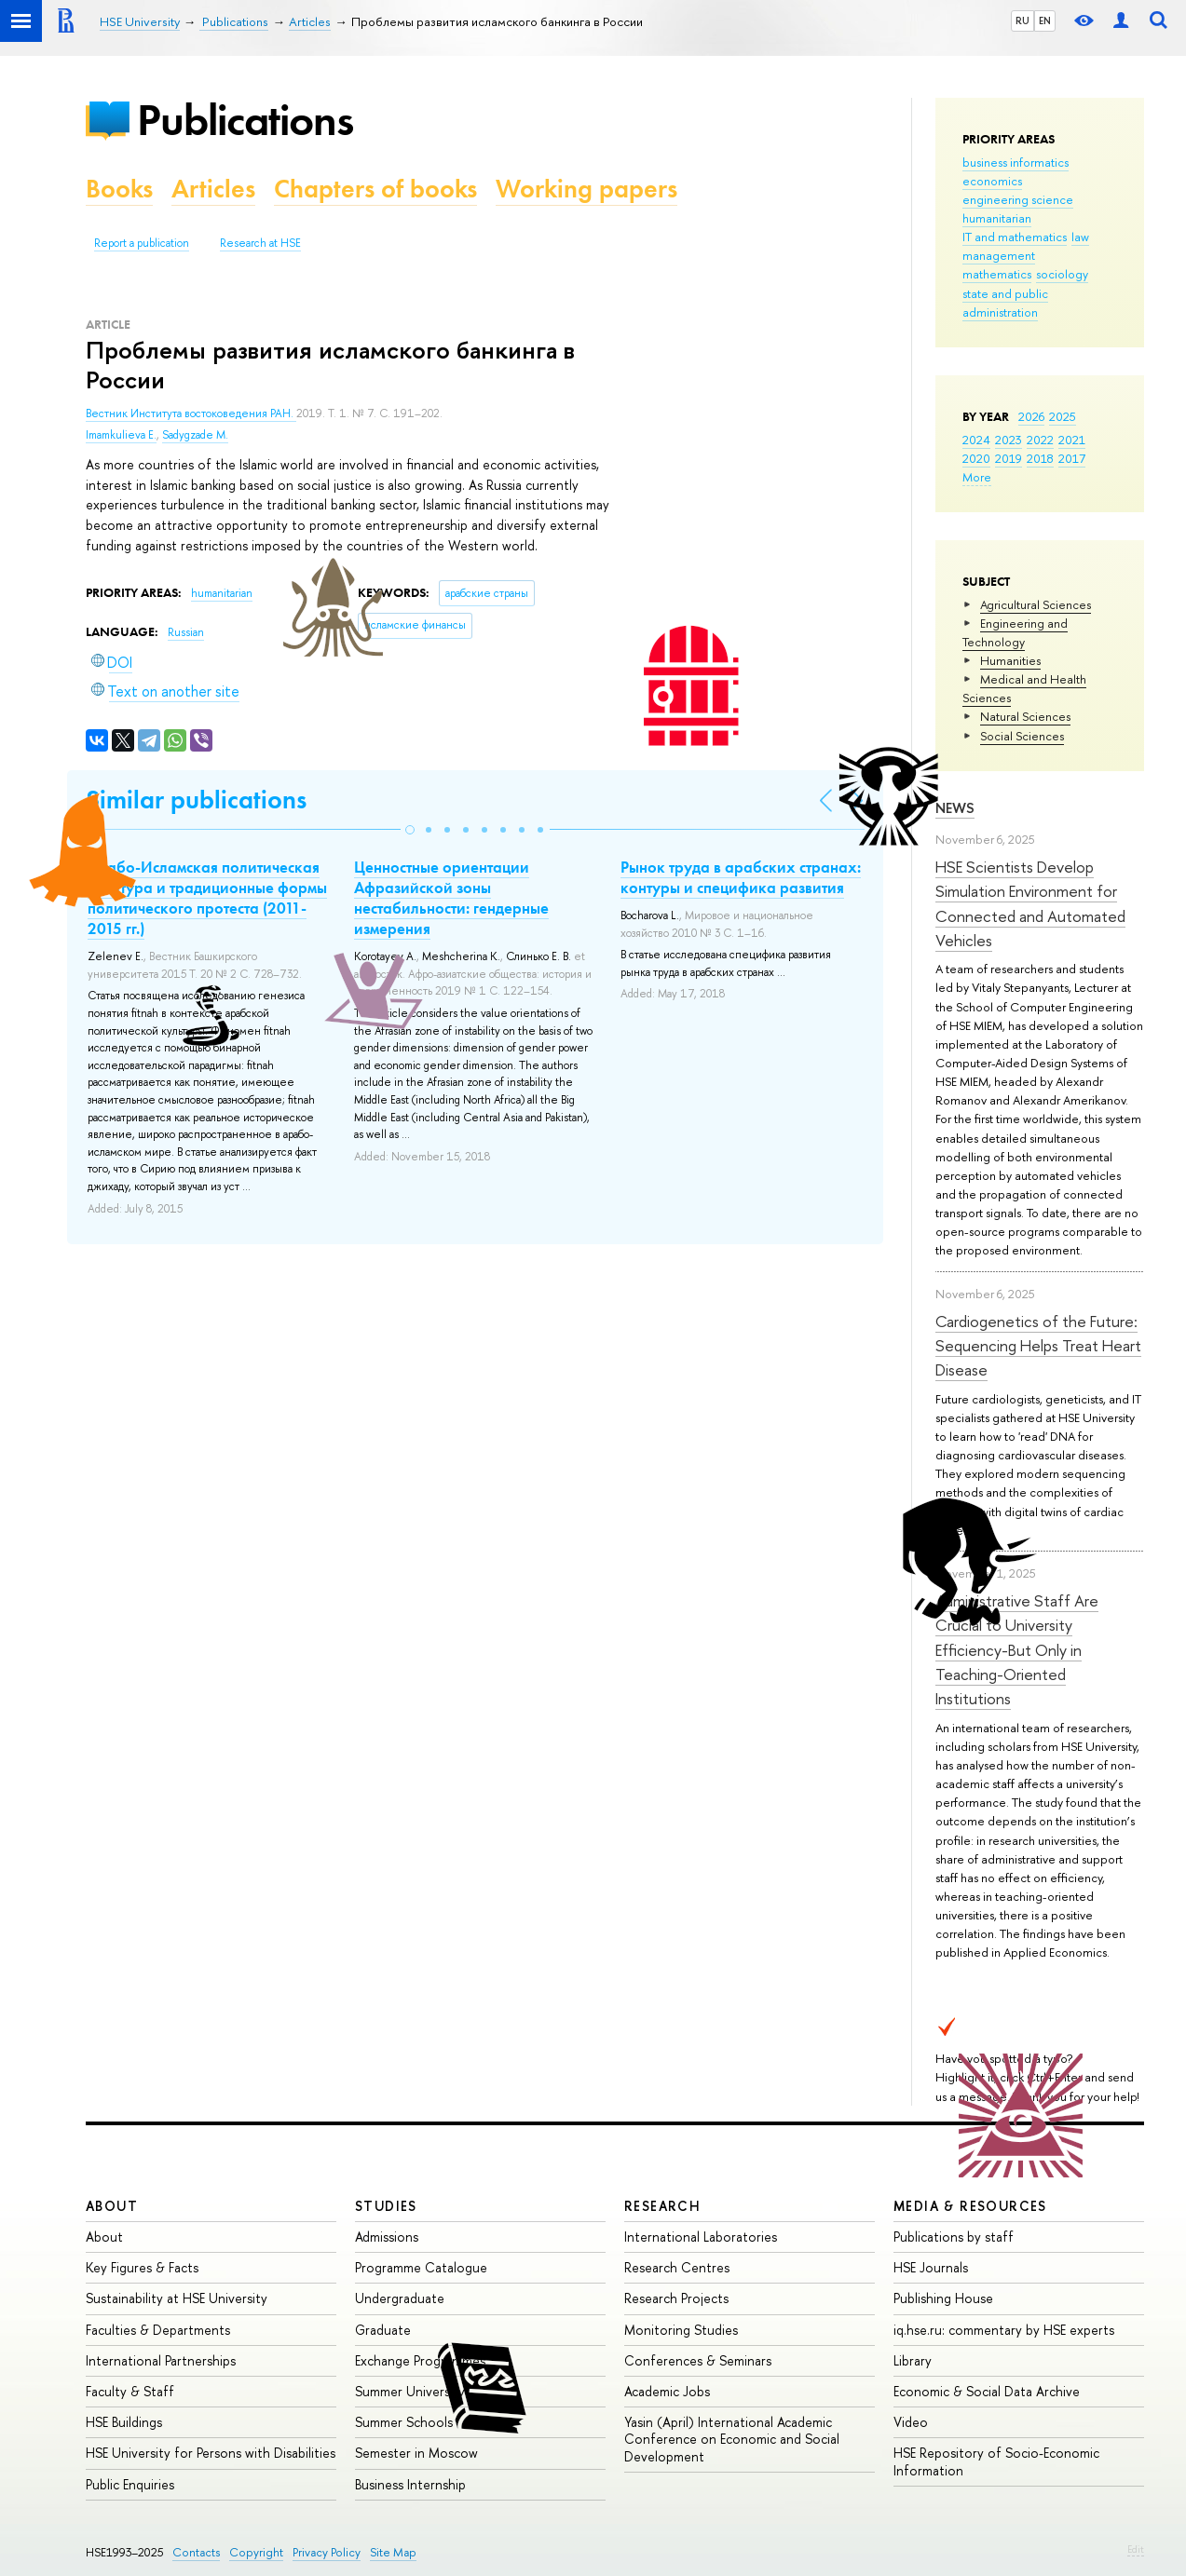 The height and width of the screenshot is (2576, 1186). I want to click on wall street or stock market bull symbol, so click(973, 1555).